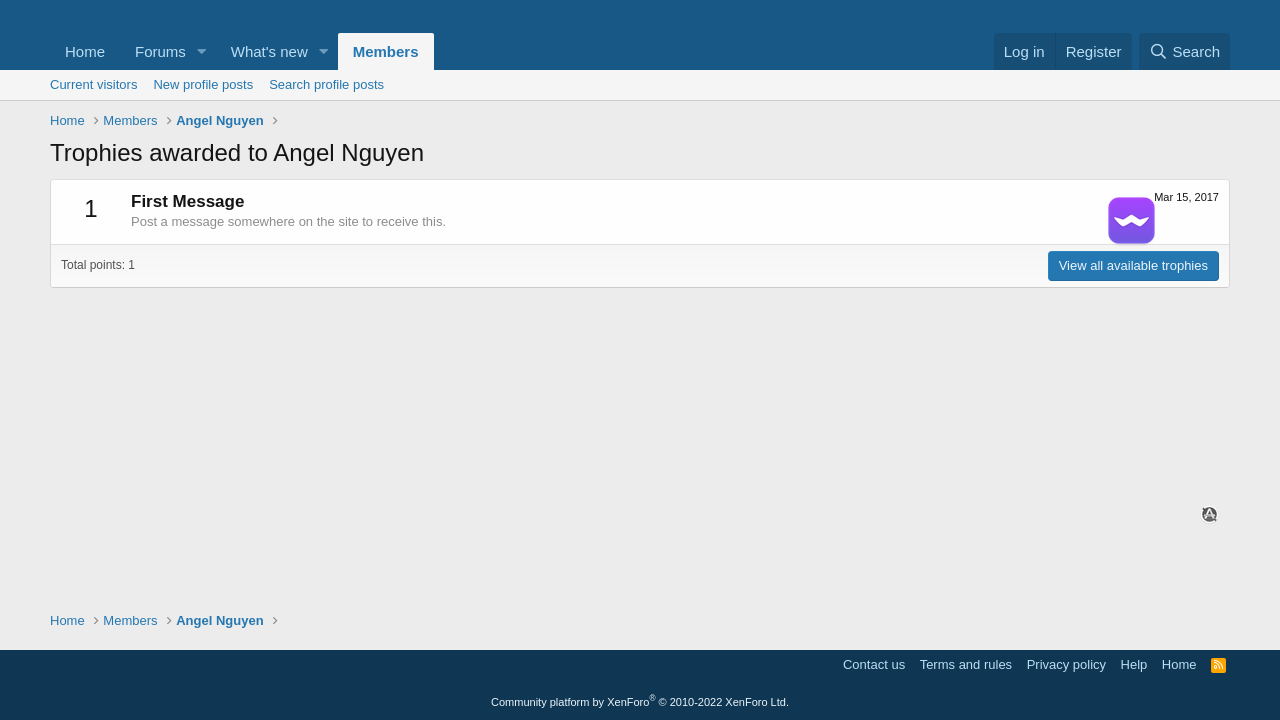  Describe the element at coordinates (1131, 220) in the screenshot. I see `open ferdium messaging aggregator app` at that location.